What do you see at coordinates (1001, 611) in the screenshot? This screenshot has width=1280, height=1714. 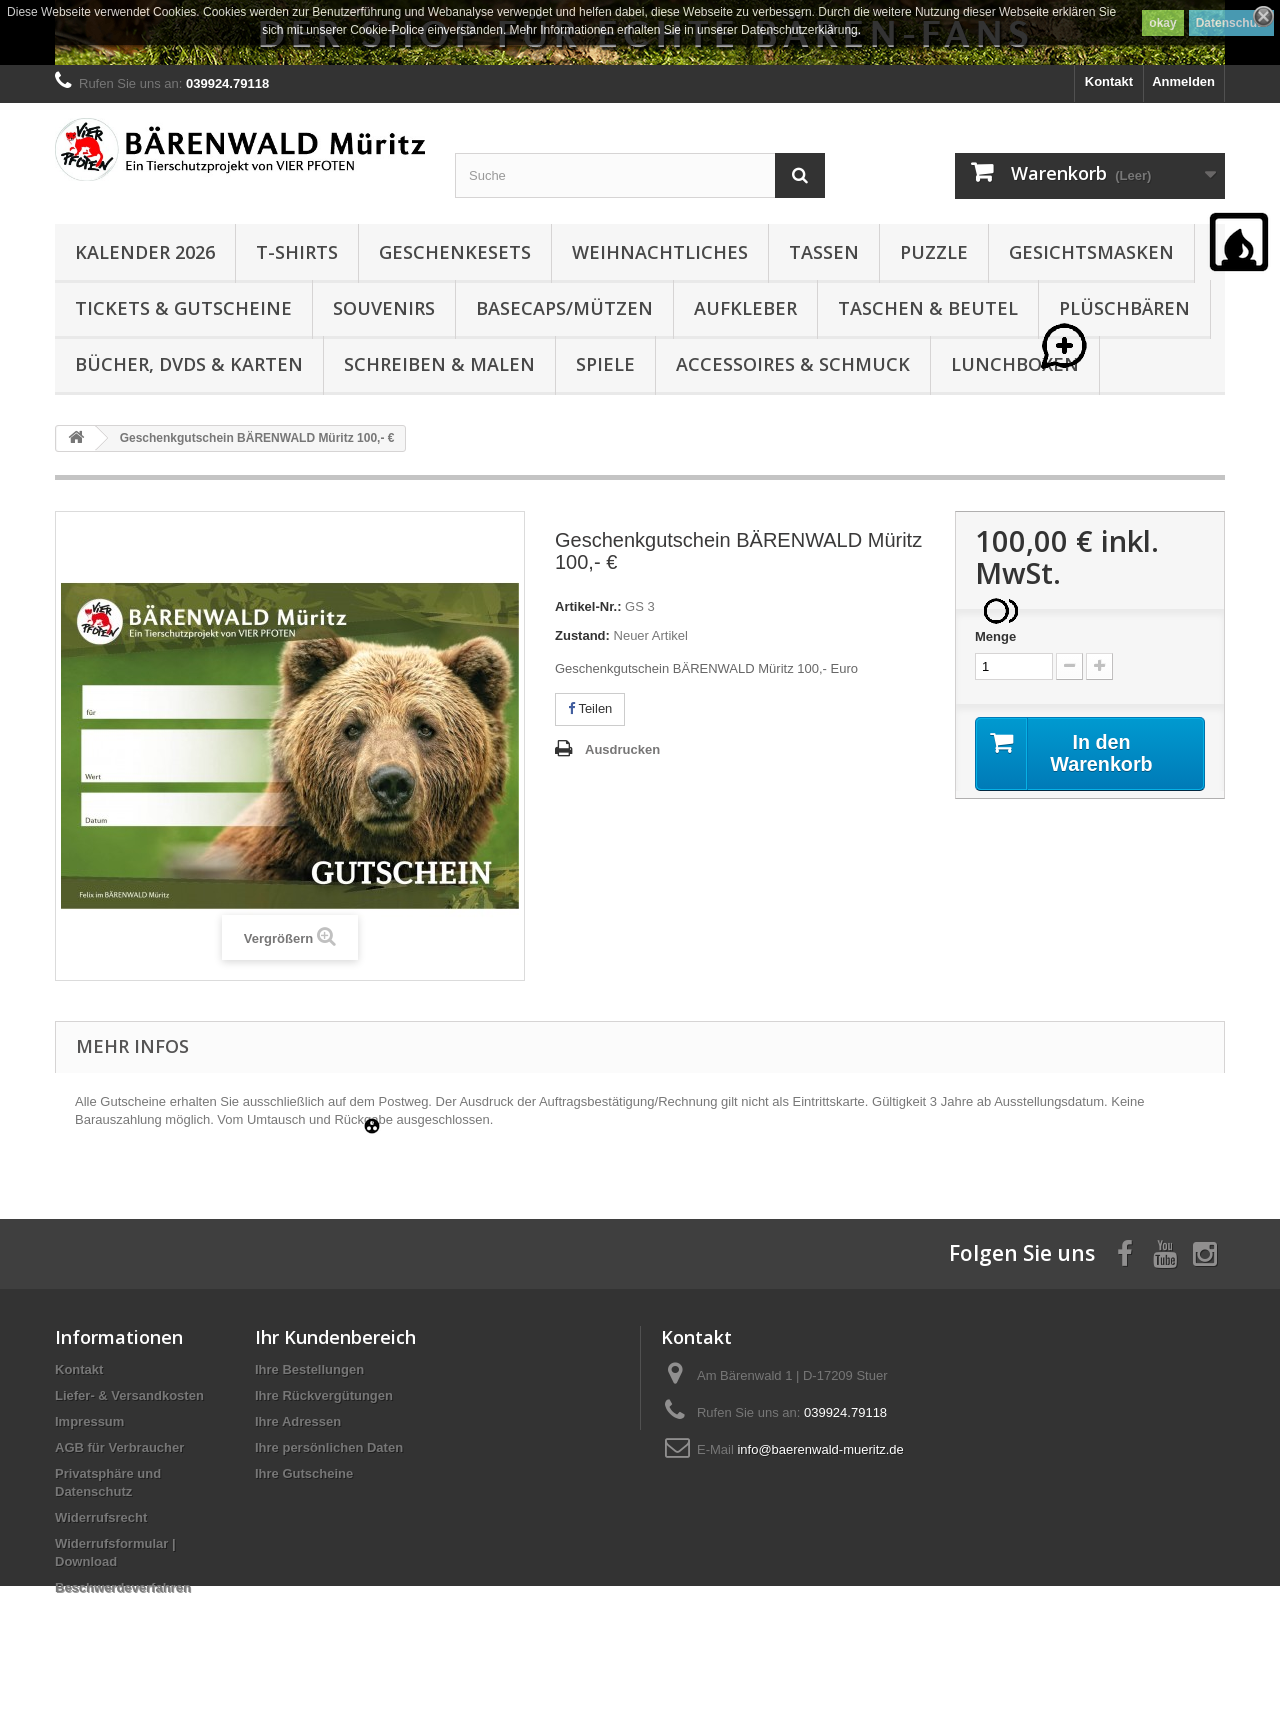 I see `indicates active recording or live streaming status` at bounding box center [1001, 611].